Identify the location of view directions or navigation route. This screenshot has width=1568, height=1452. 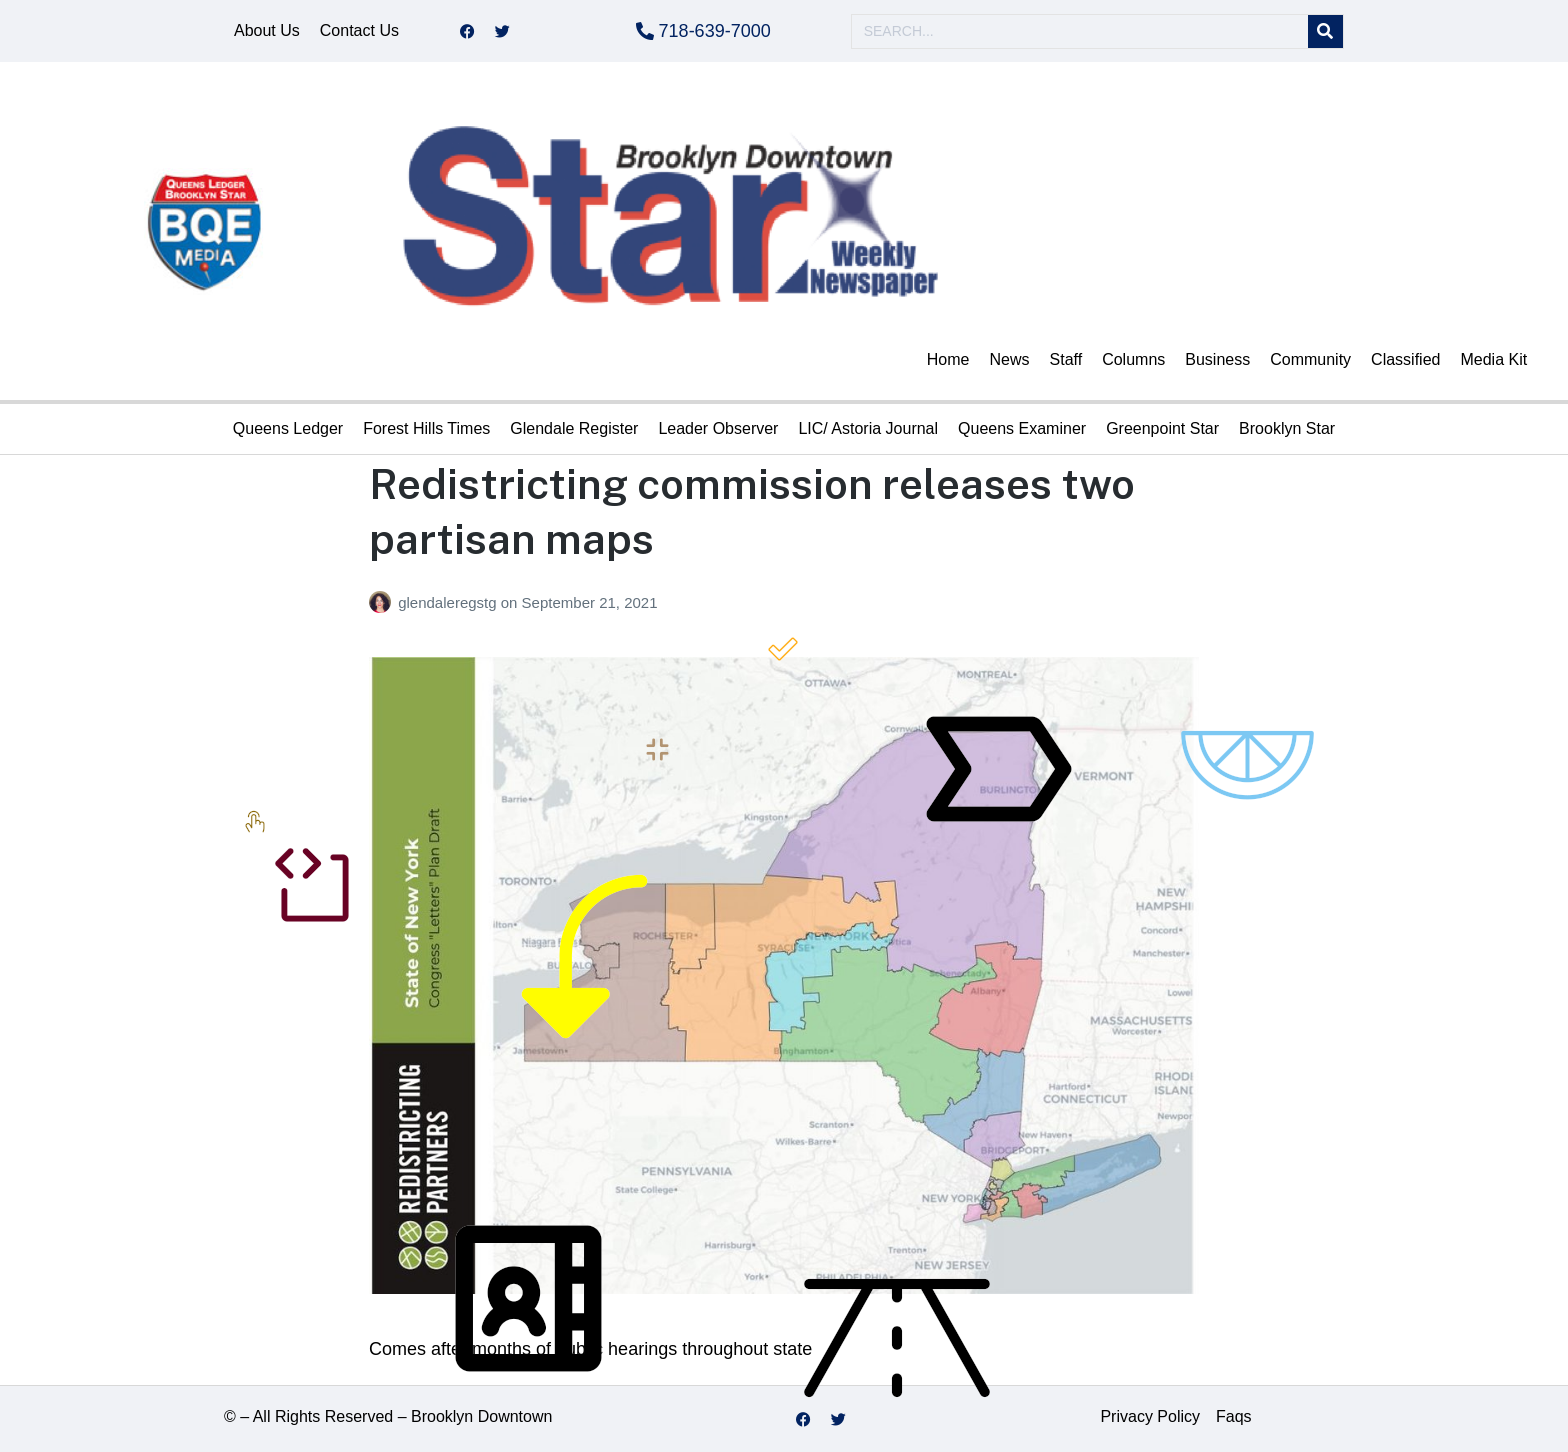
(897, 1338).